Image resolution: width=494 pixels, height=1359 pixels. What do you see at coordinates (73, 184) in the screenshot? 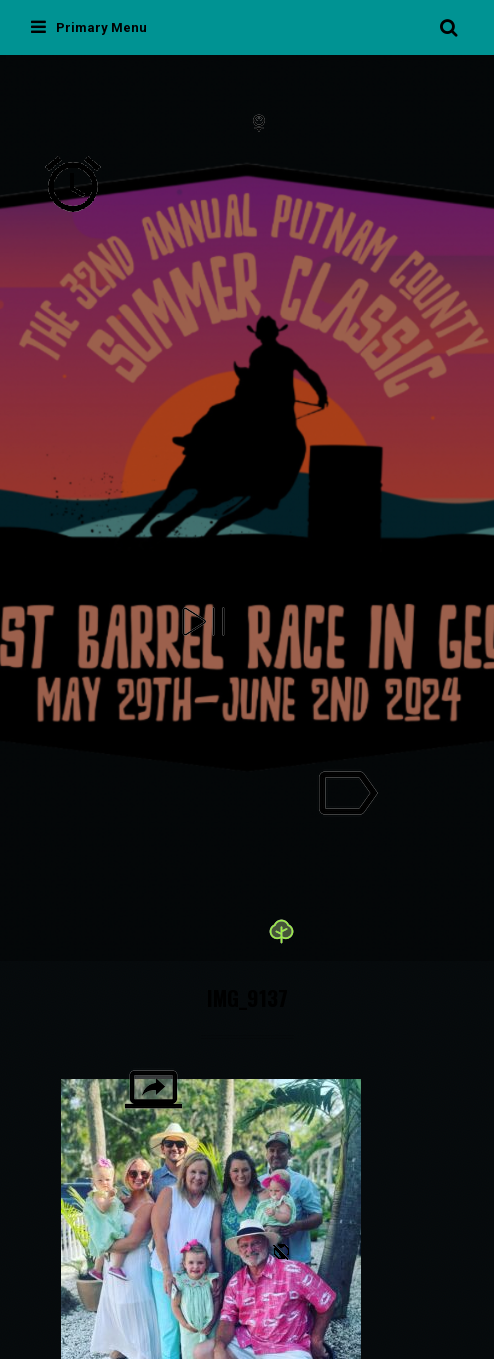
I see `set or manage alarms` at bounding box center [73, 184].